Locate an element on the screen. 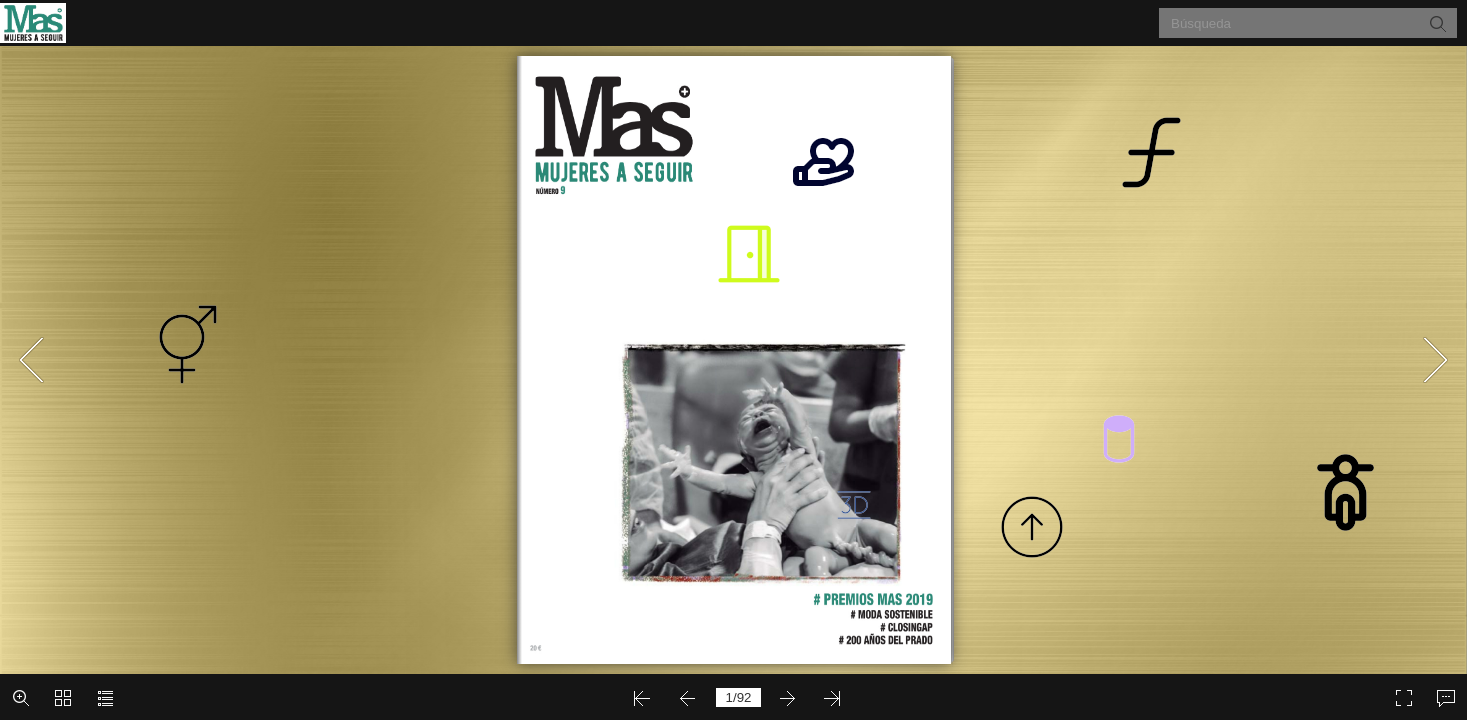 The width and height of the screenshot is (1467, 720). donate or give to charity is located at coordinates (825, 163).